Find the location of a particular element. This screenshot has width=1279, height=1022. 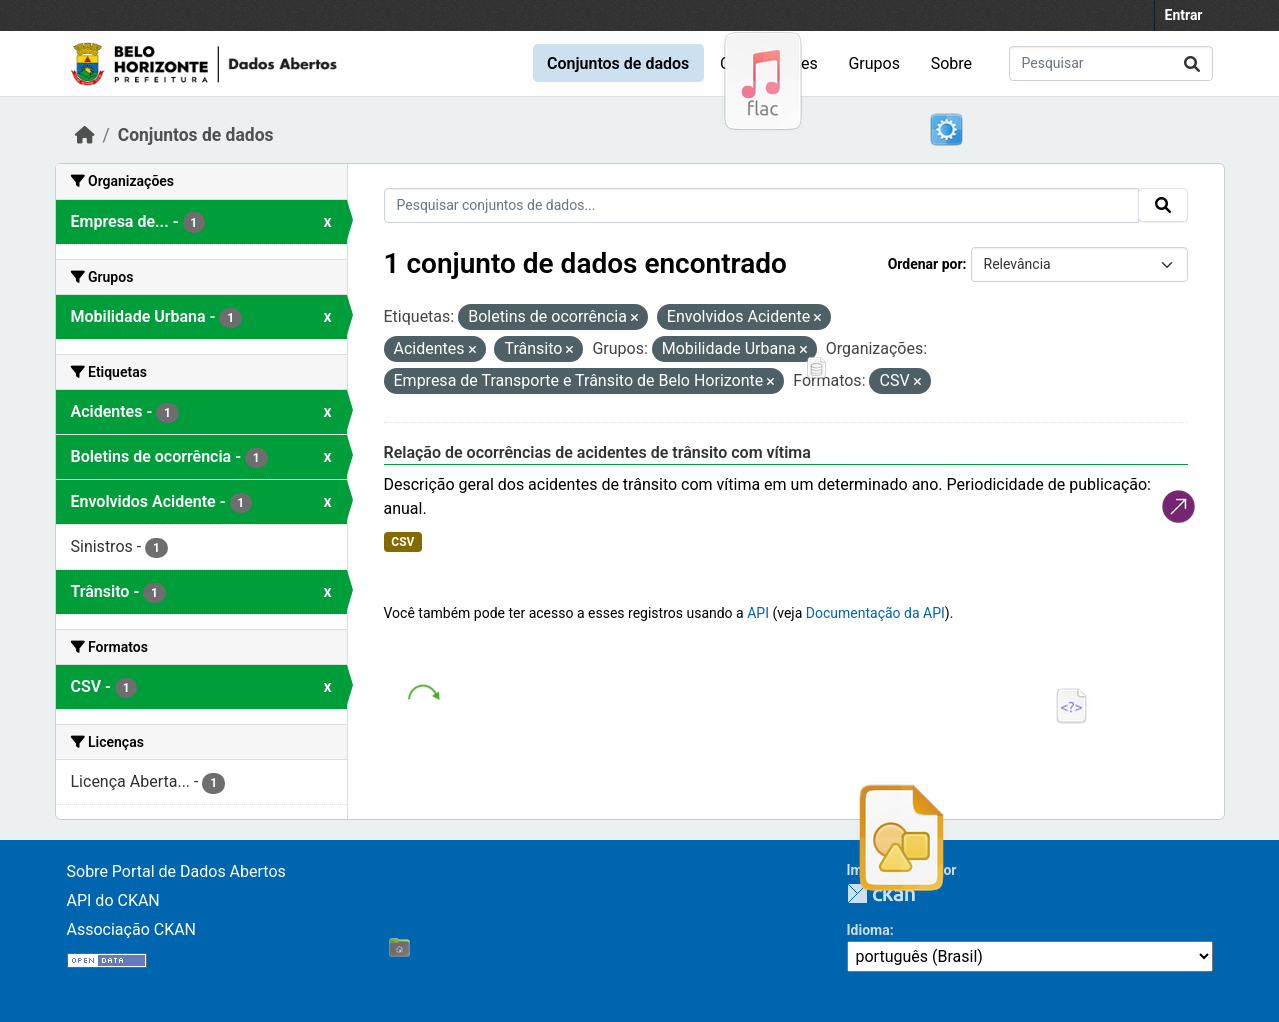

a FLAC audio file is located at coordinates (763, 81).